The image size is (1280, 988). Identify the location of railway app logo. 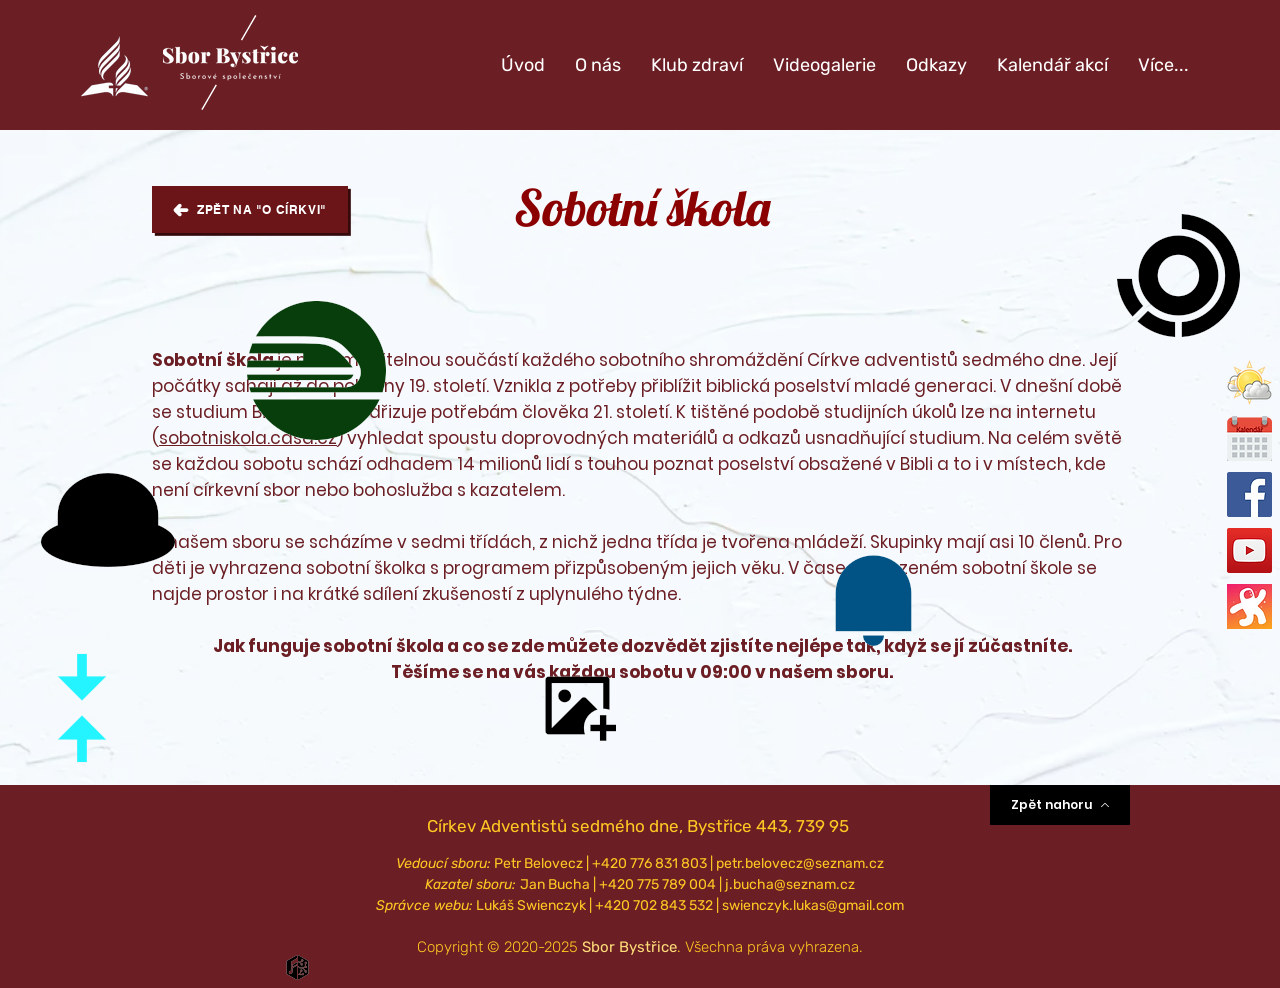
(316, 370).